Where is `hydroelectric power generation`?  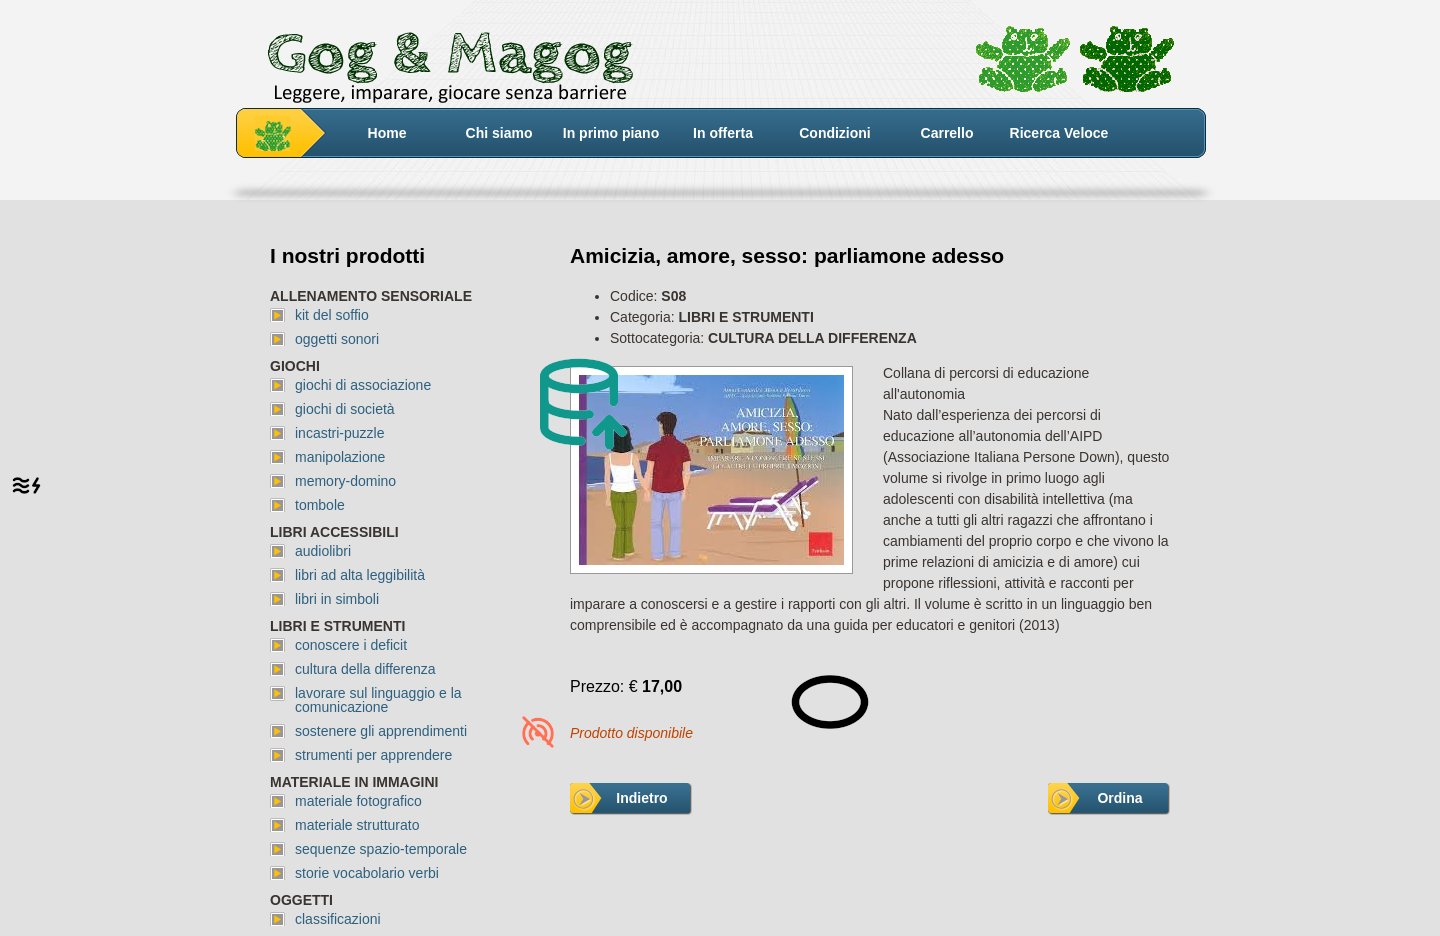
hydroelectric power generation is located at coordinates (26, 485).